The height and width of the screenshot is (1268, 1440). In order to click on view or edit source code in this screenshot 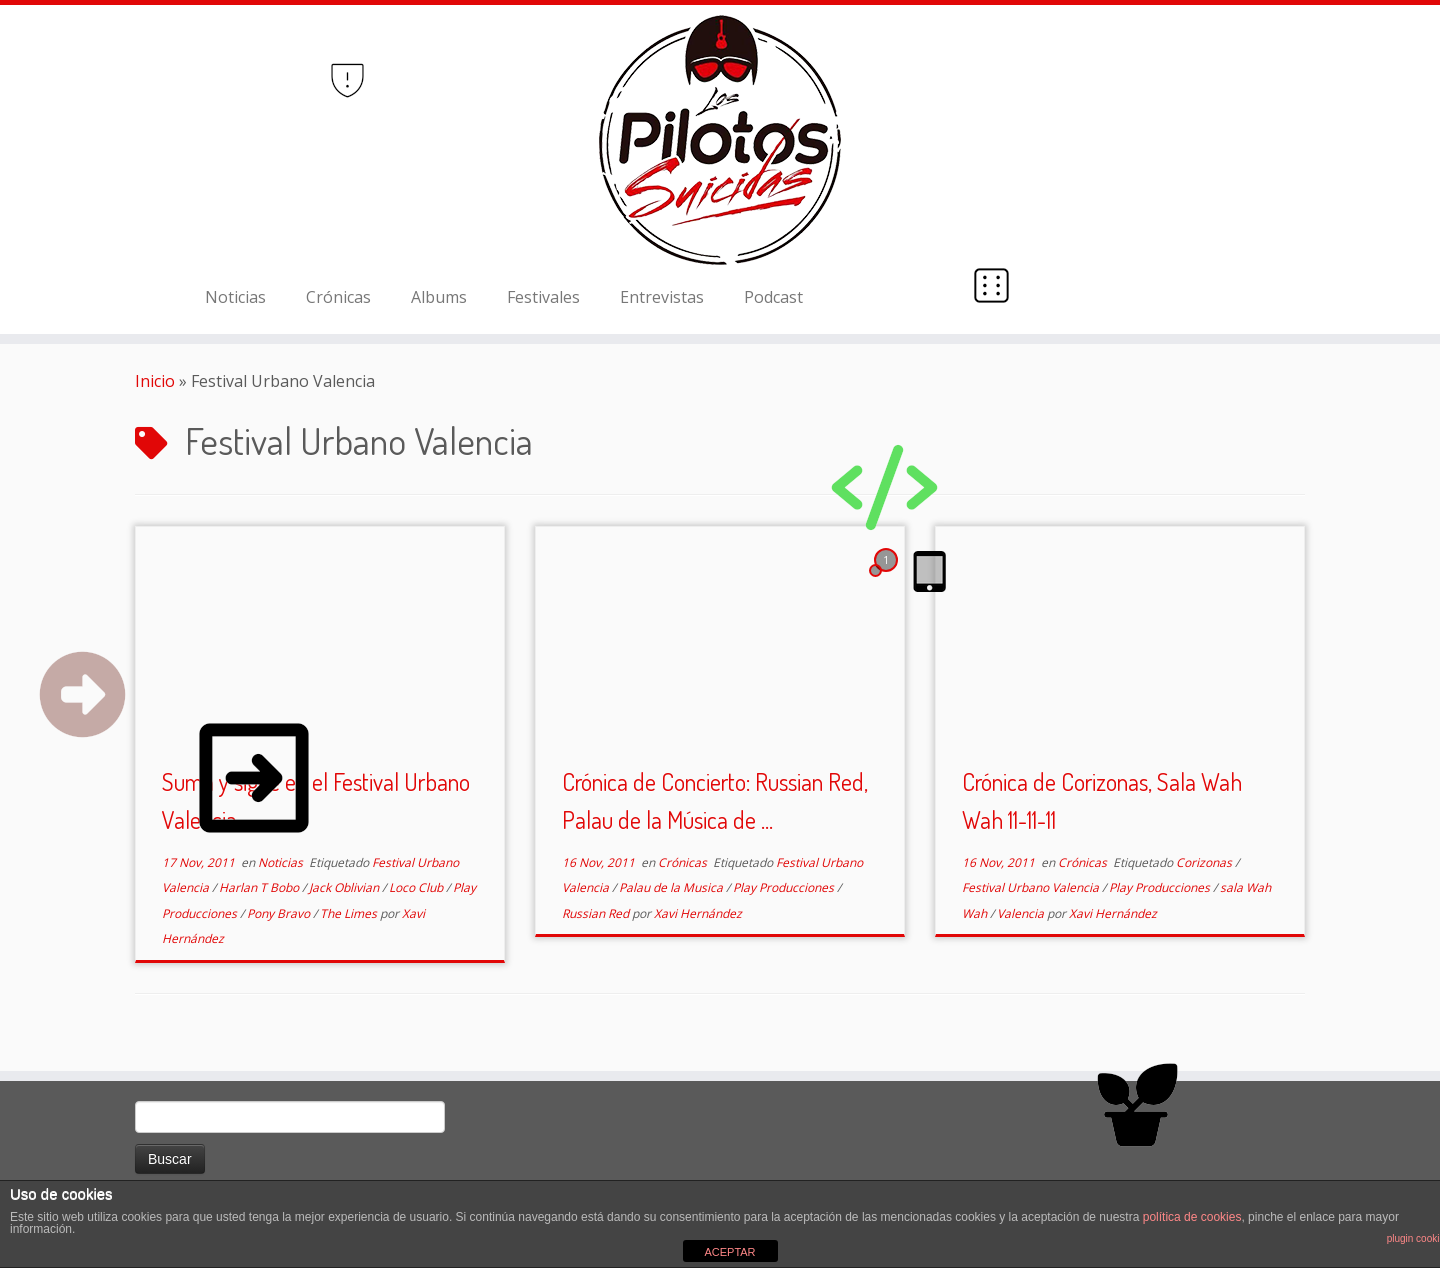, I will do `click(884, 487)`.